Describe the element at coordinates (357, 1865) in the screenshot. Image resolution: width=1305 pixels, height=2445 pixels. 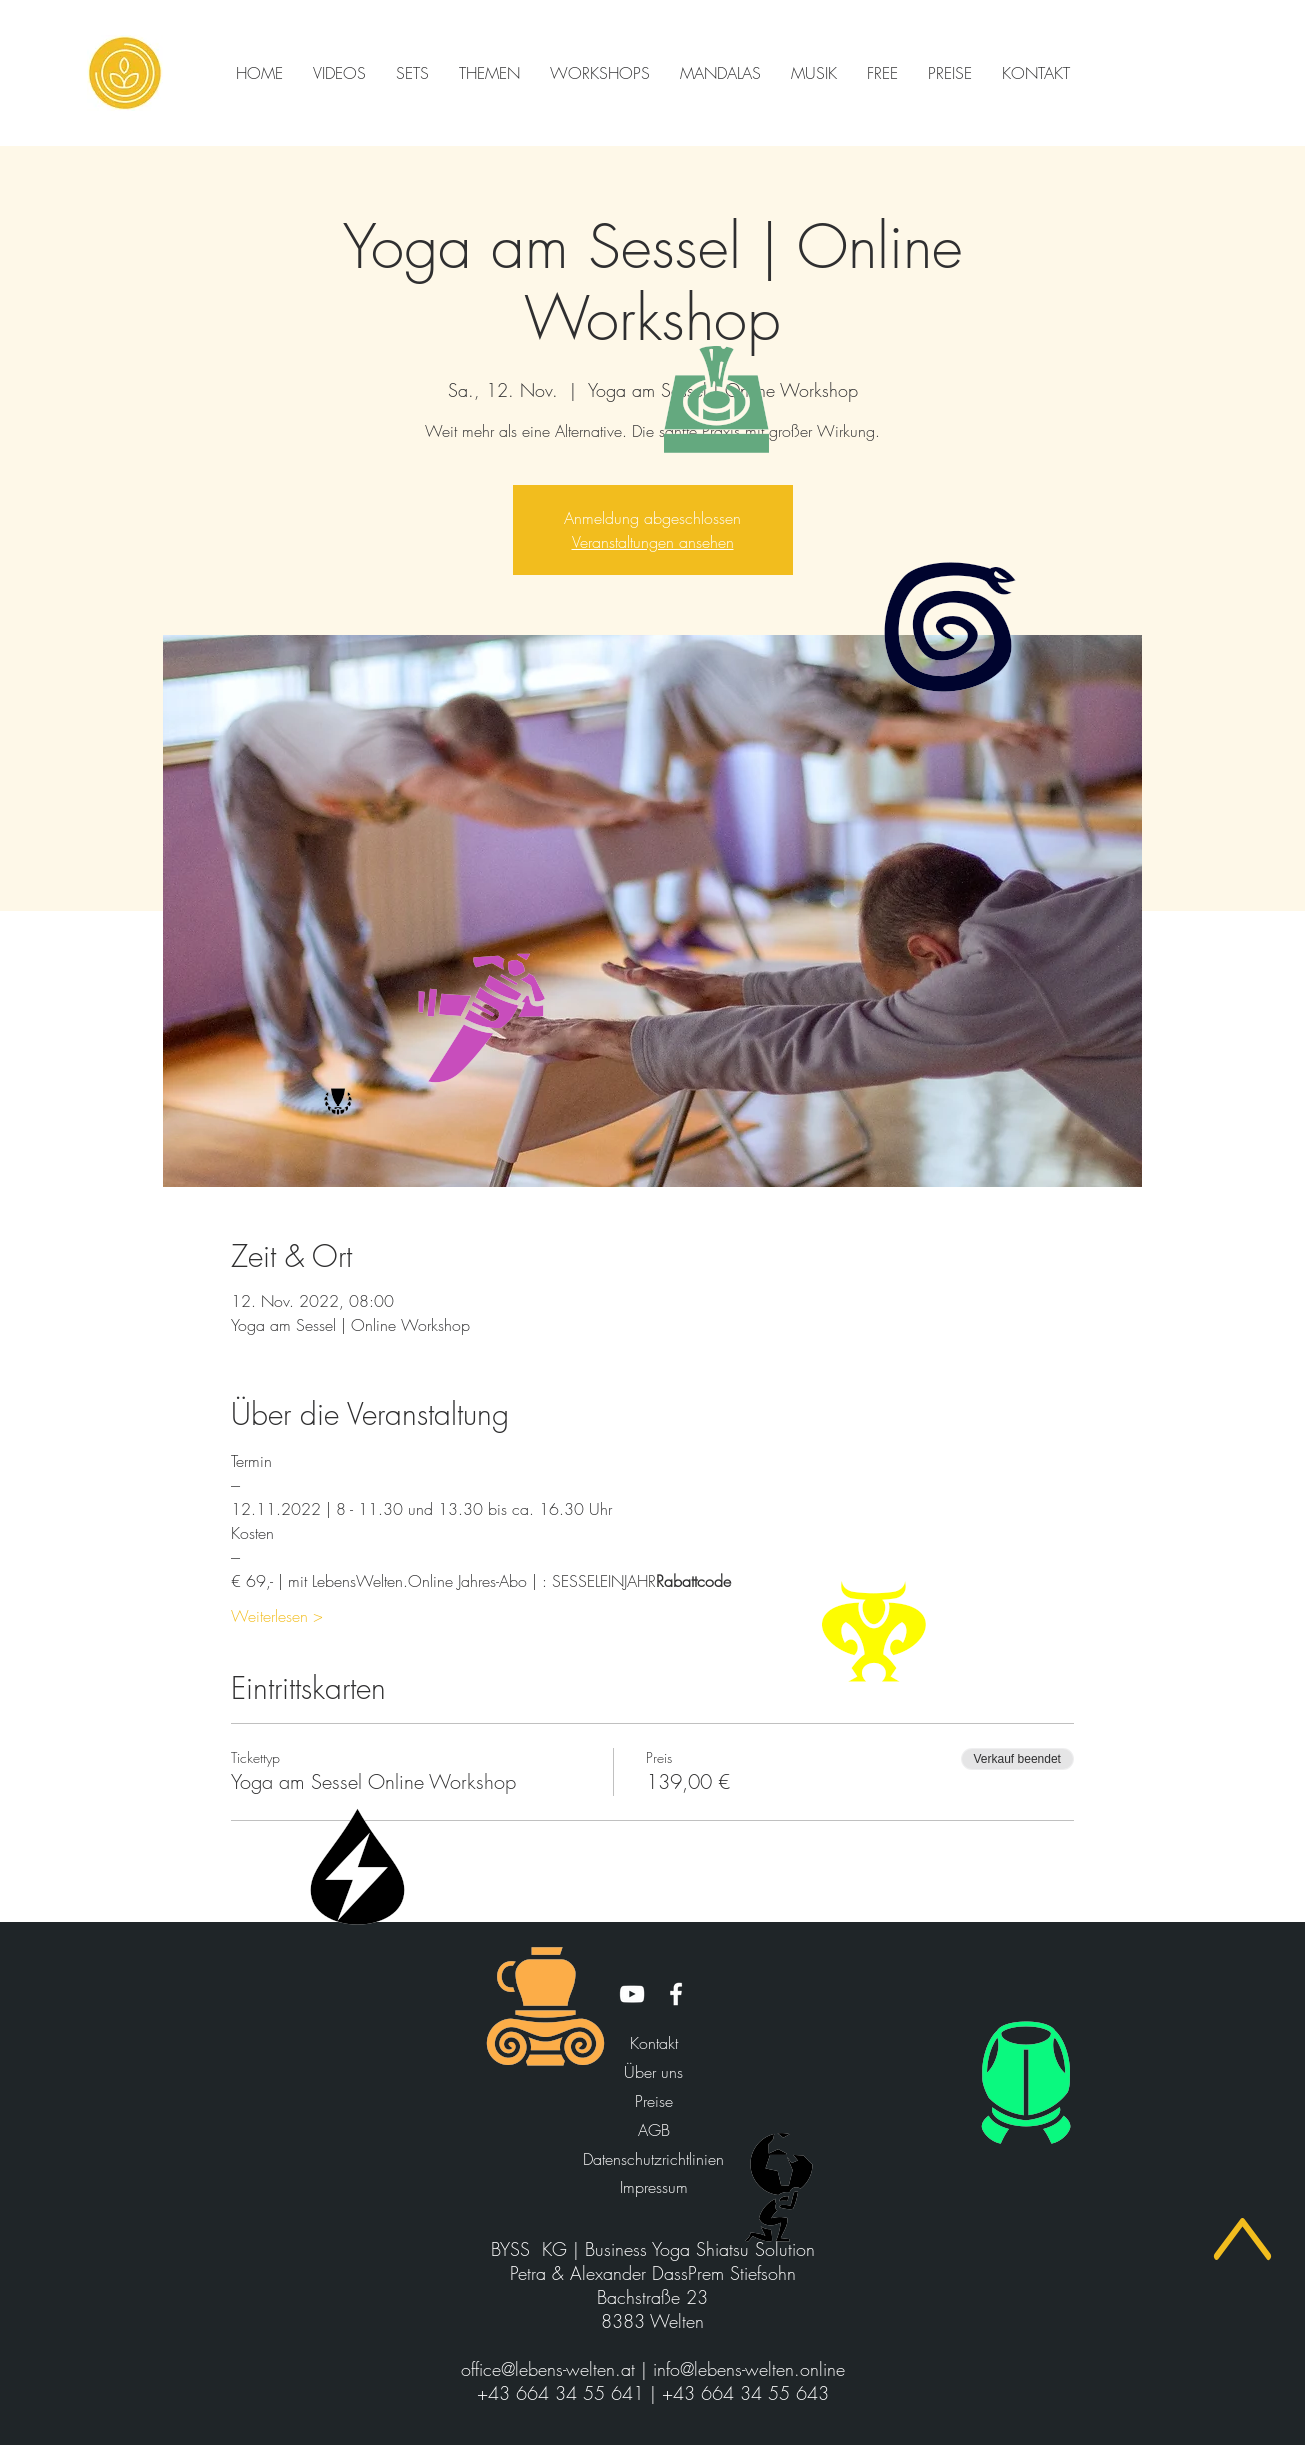
I see `indicates hydroelectric or water-based power` at that location.